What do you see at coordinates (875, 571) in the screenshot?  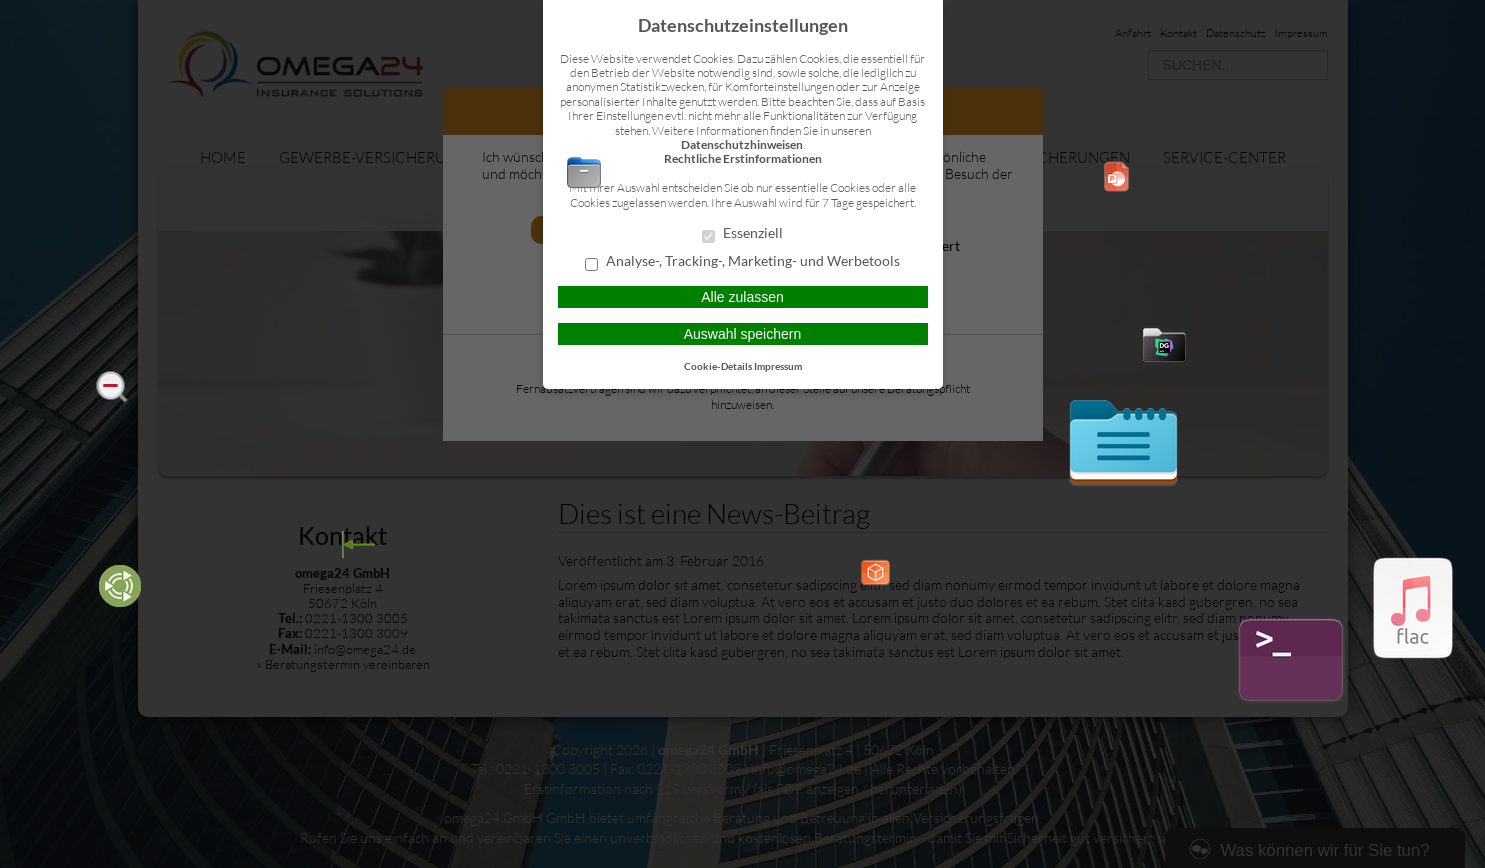 I see `a binary STL 3D model file` at bounding box center [875, 571].